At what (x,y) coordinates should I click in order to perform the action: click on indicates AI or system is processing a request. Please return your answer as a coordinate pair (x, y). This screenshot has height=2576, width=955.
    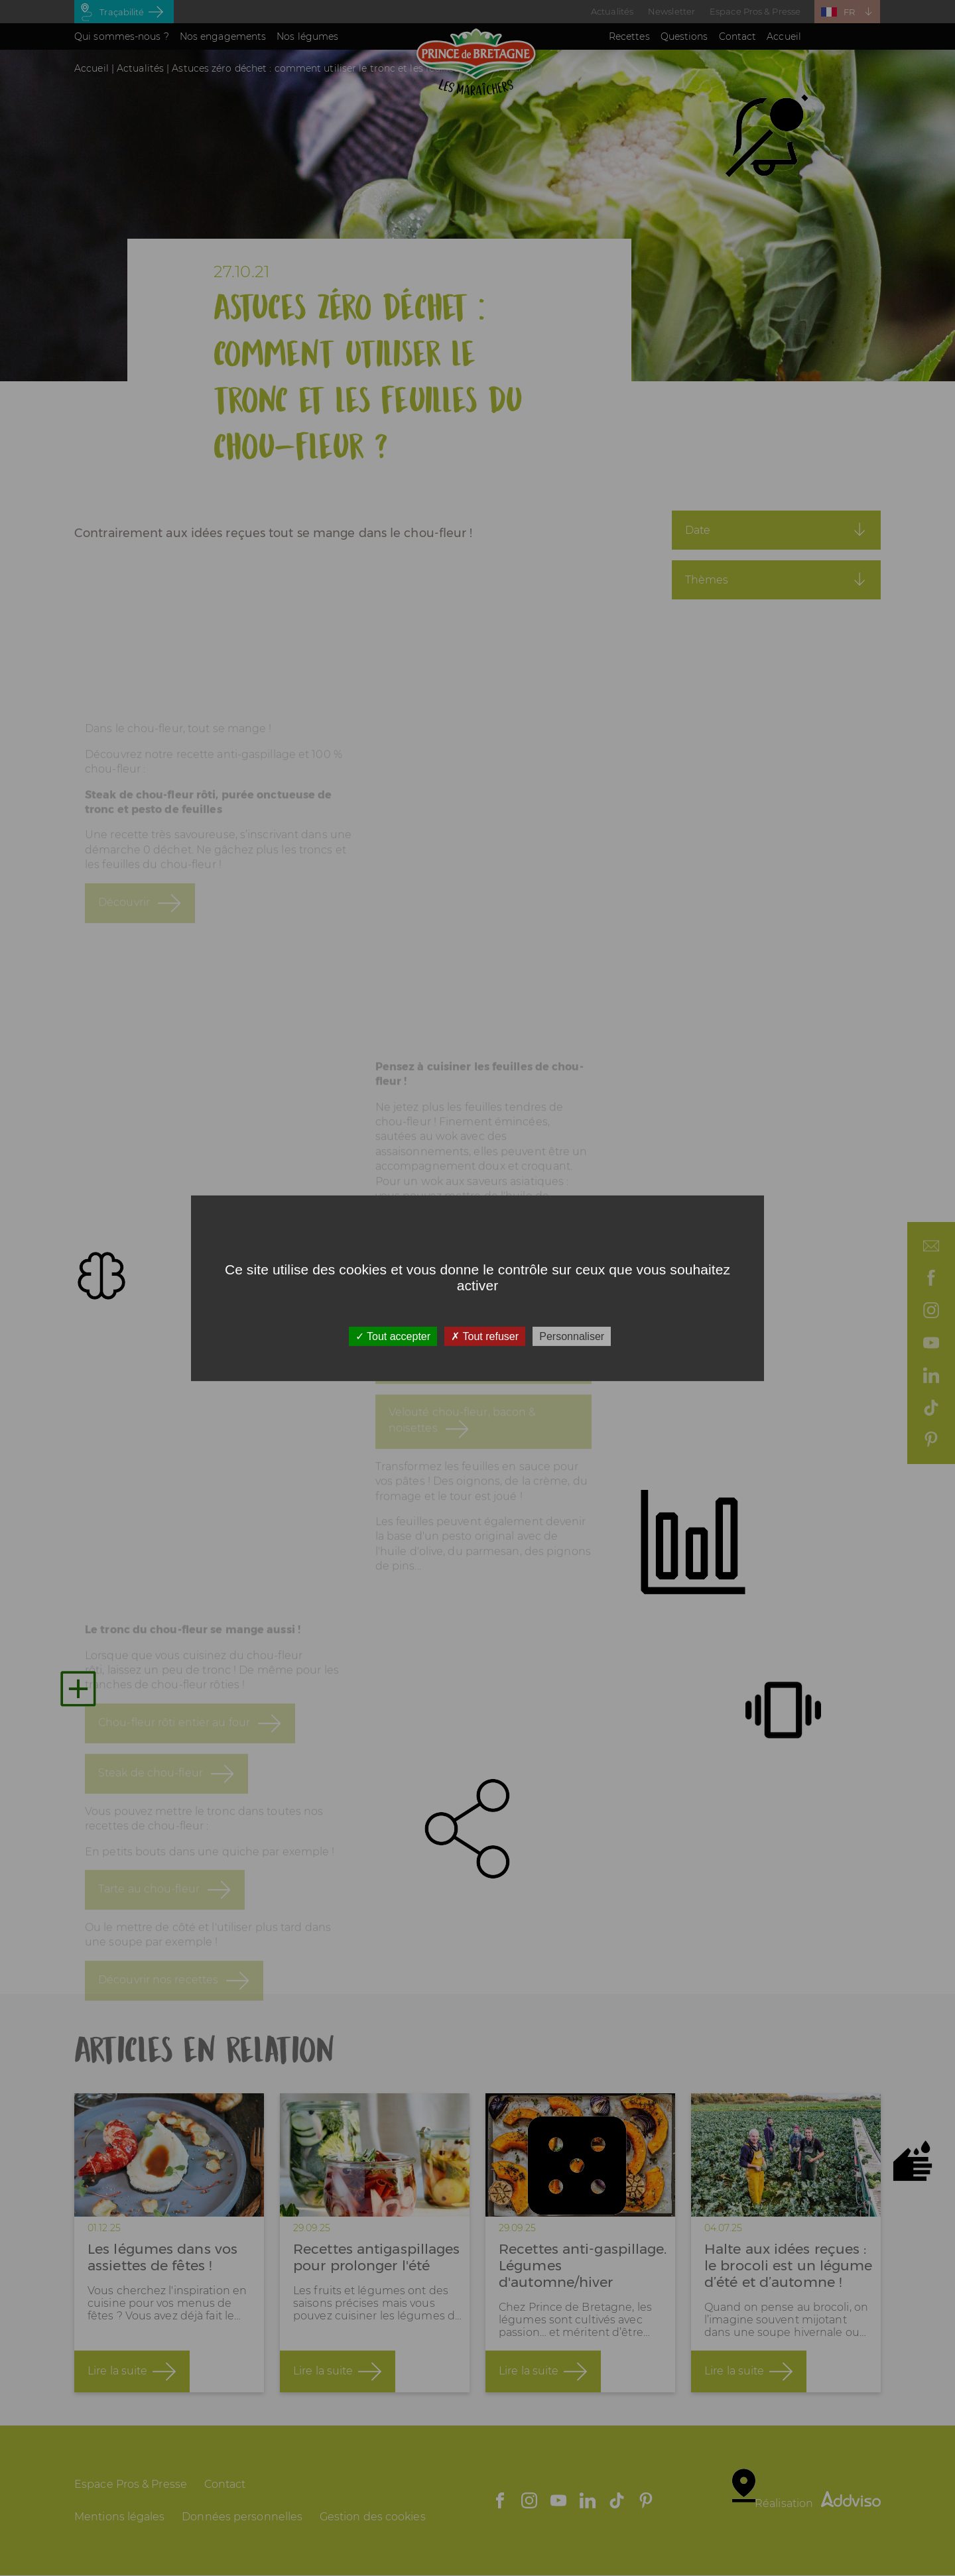
    Looking at the image, I should click on (101, 1276).